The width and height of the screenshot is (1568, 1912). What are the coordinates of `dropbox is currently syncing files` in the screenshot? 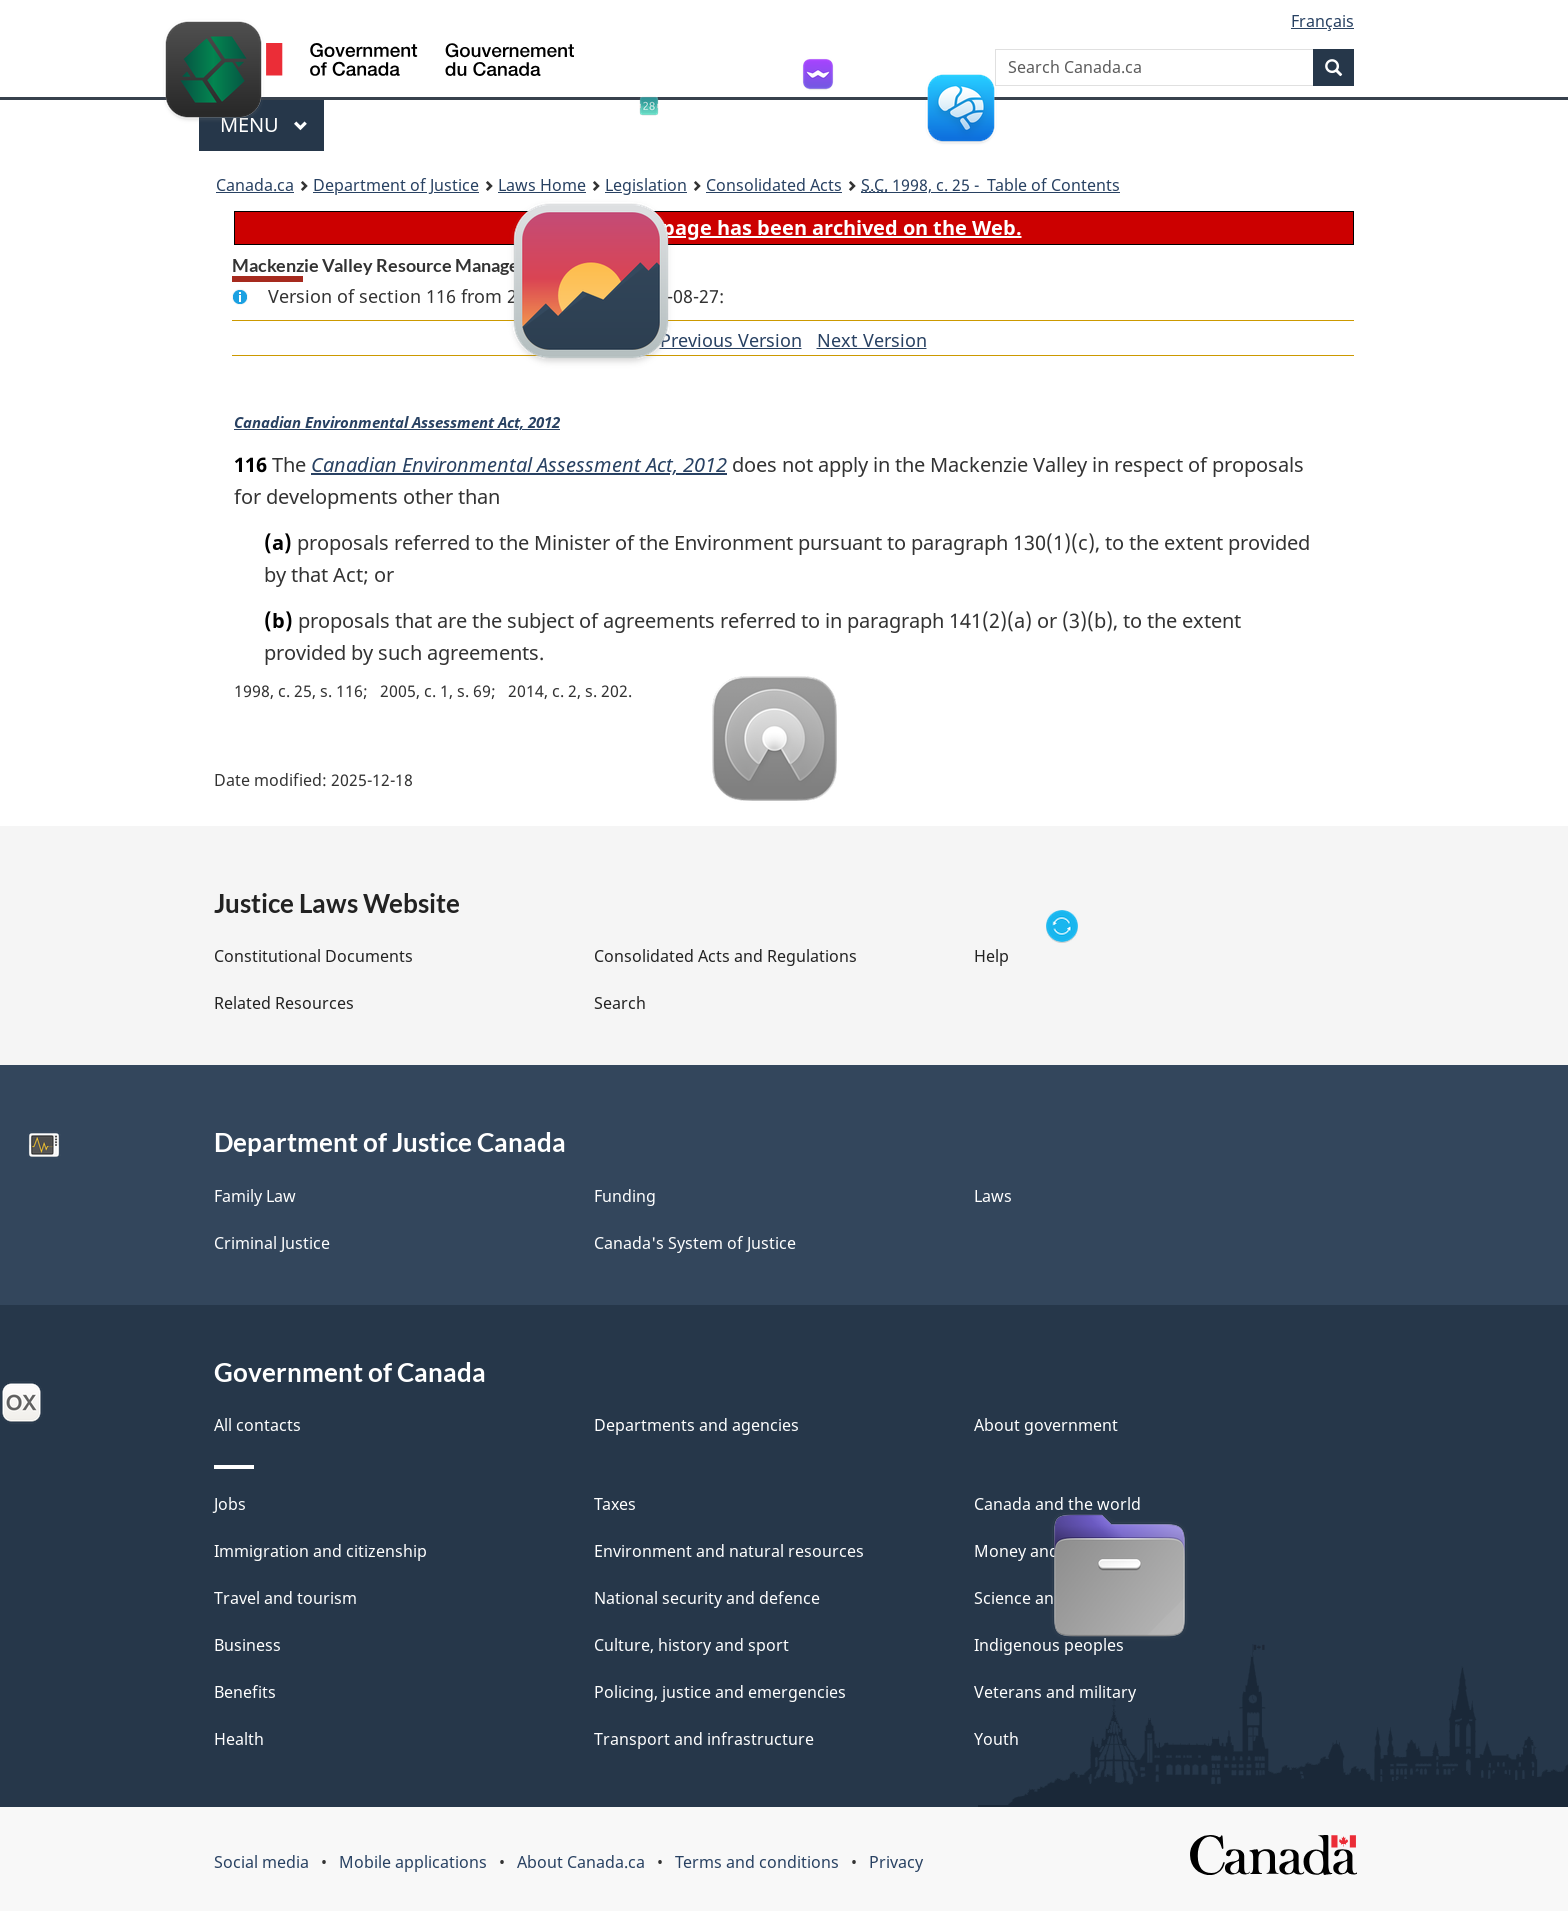 It's located at (1062, 926).